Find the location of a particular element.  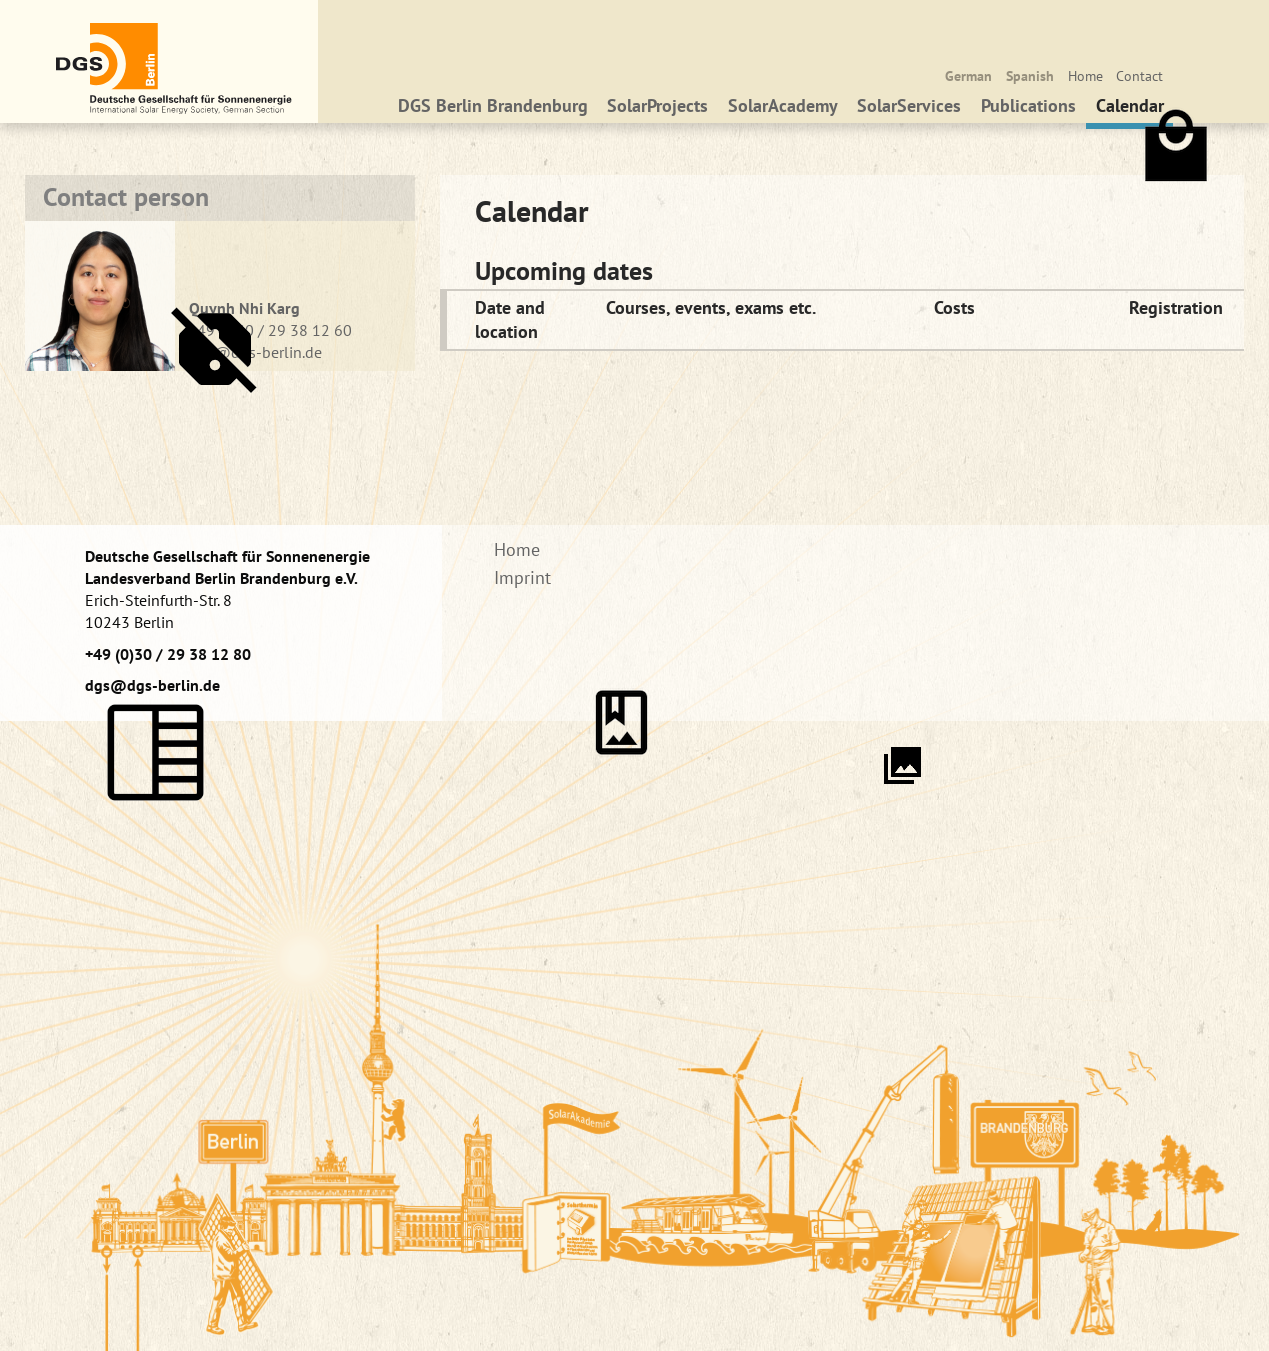

view photo collections or albums is located at coordinates (902, 765).